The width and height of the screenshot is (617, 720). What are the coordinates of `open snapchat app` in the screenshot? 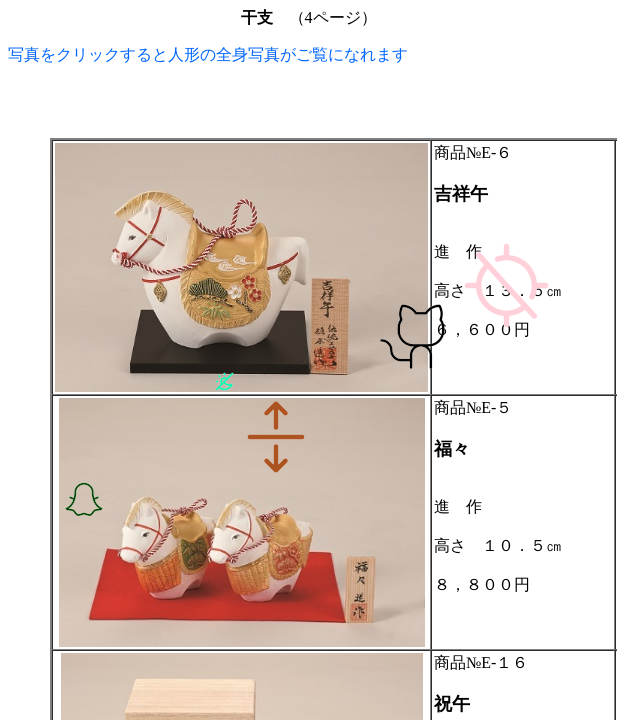 It's located at (84, 500).